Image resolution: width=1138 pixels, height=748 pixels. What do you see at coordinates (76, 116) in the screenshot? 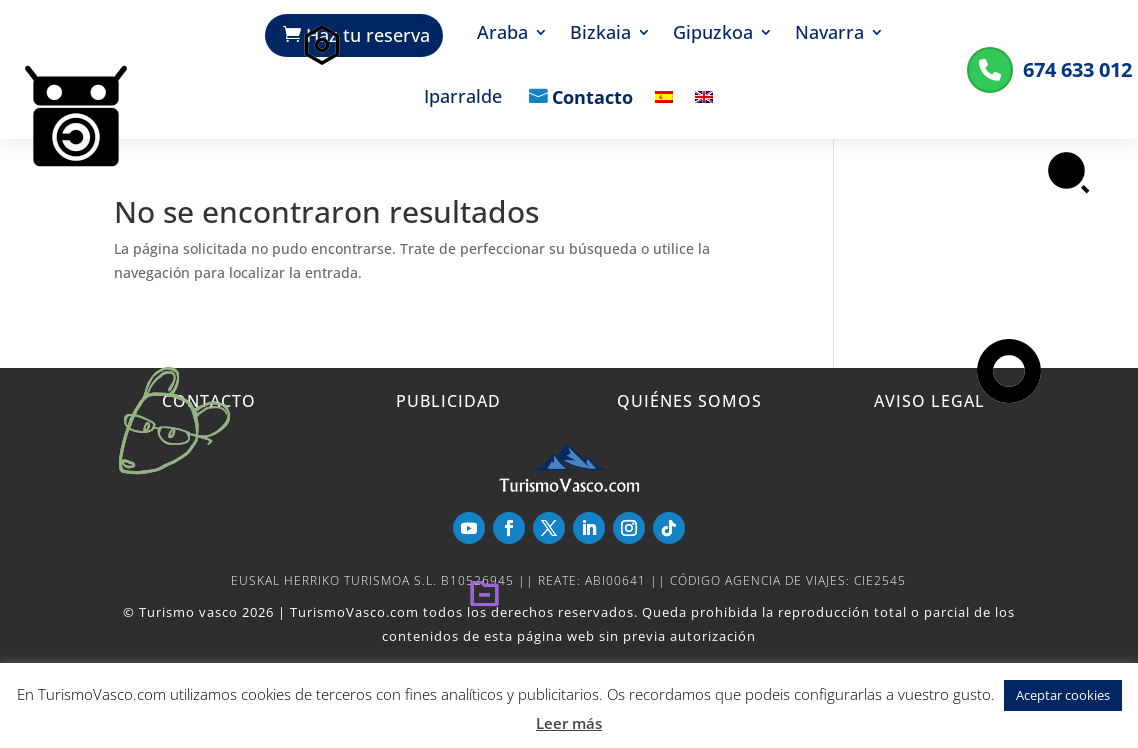
I see `open the F-Droid app store` at bounding box center [76, 116].